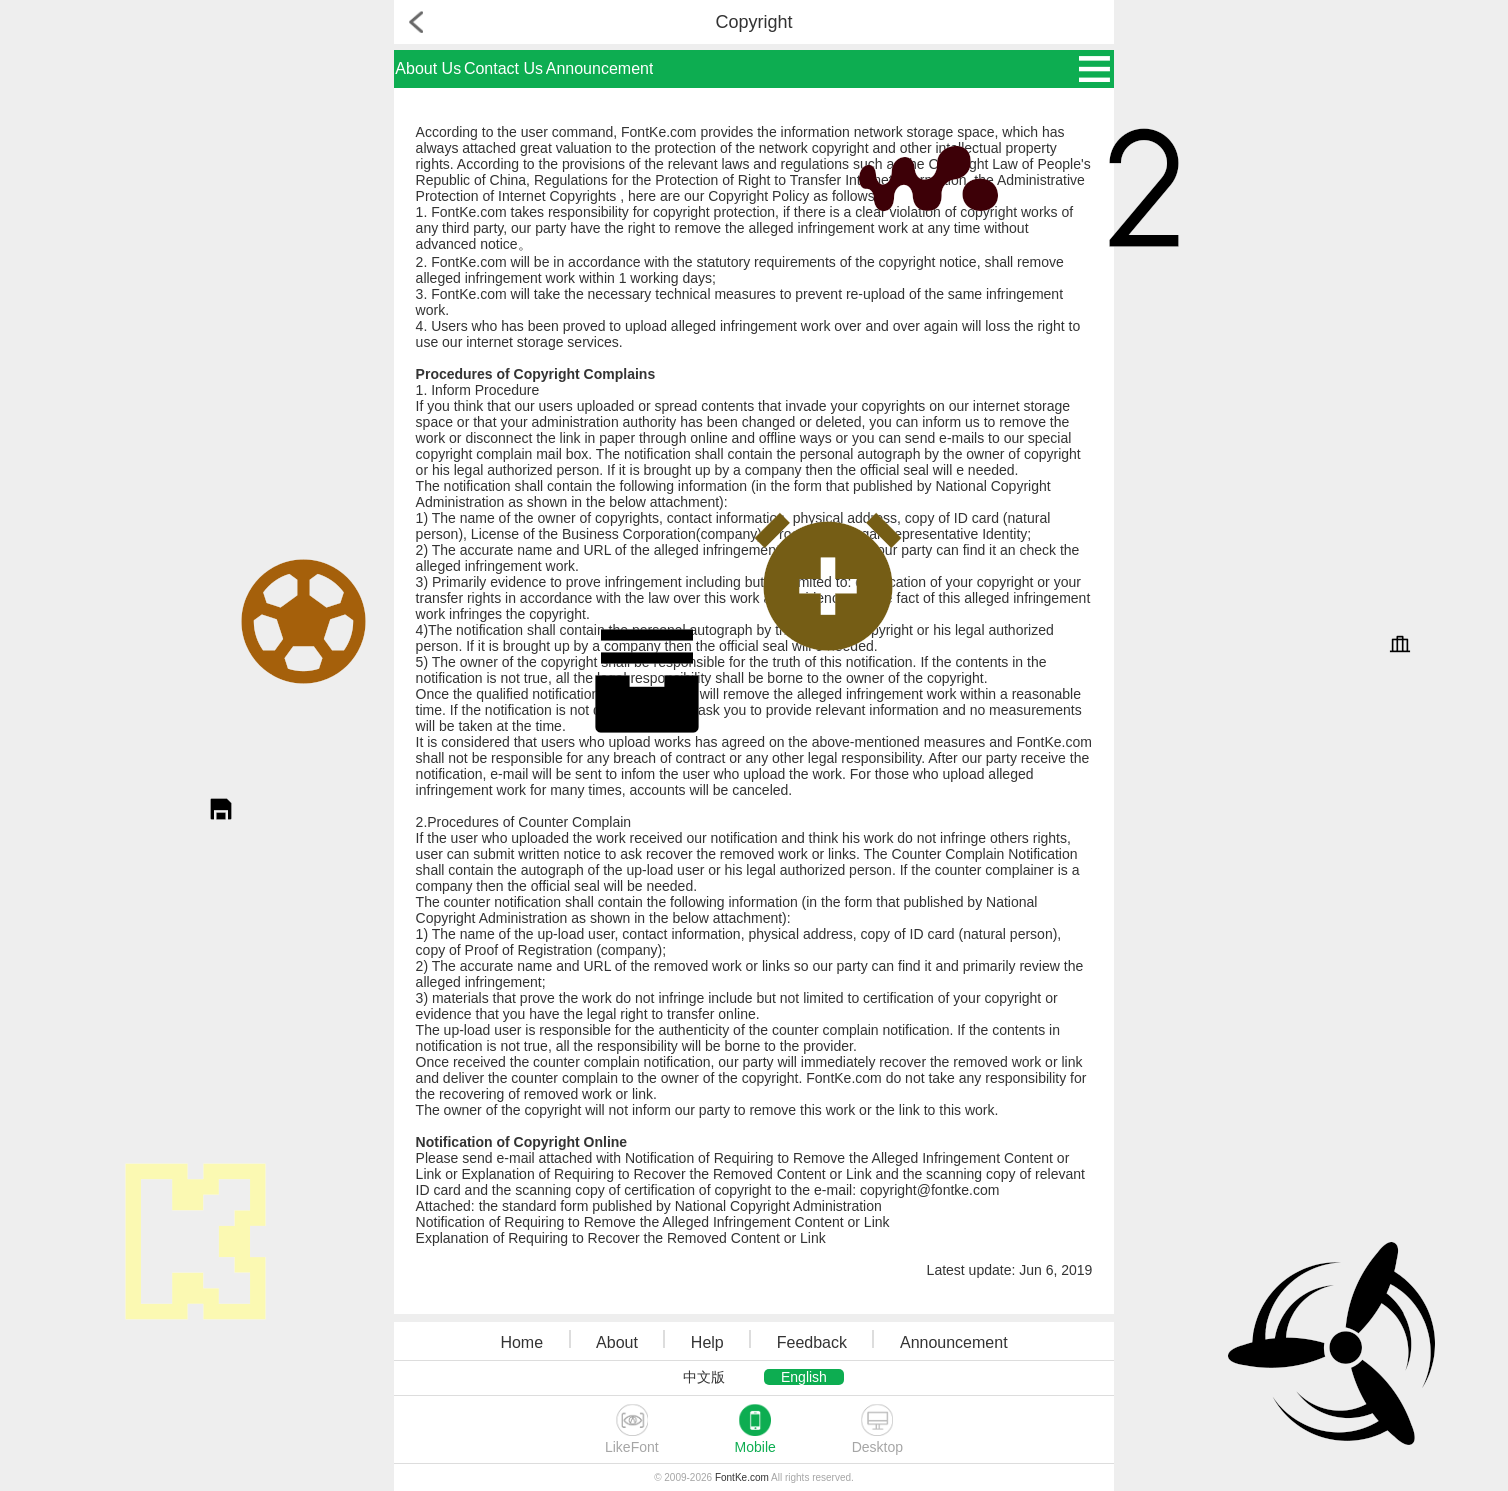 The width and height of the screenshot is (1508, 1491). Describe the element at coordinates (195, 1241) in the screenshot. I see `open kick streaming platform` at that location.